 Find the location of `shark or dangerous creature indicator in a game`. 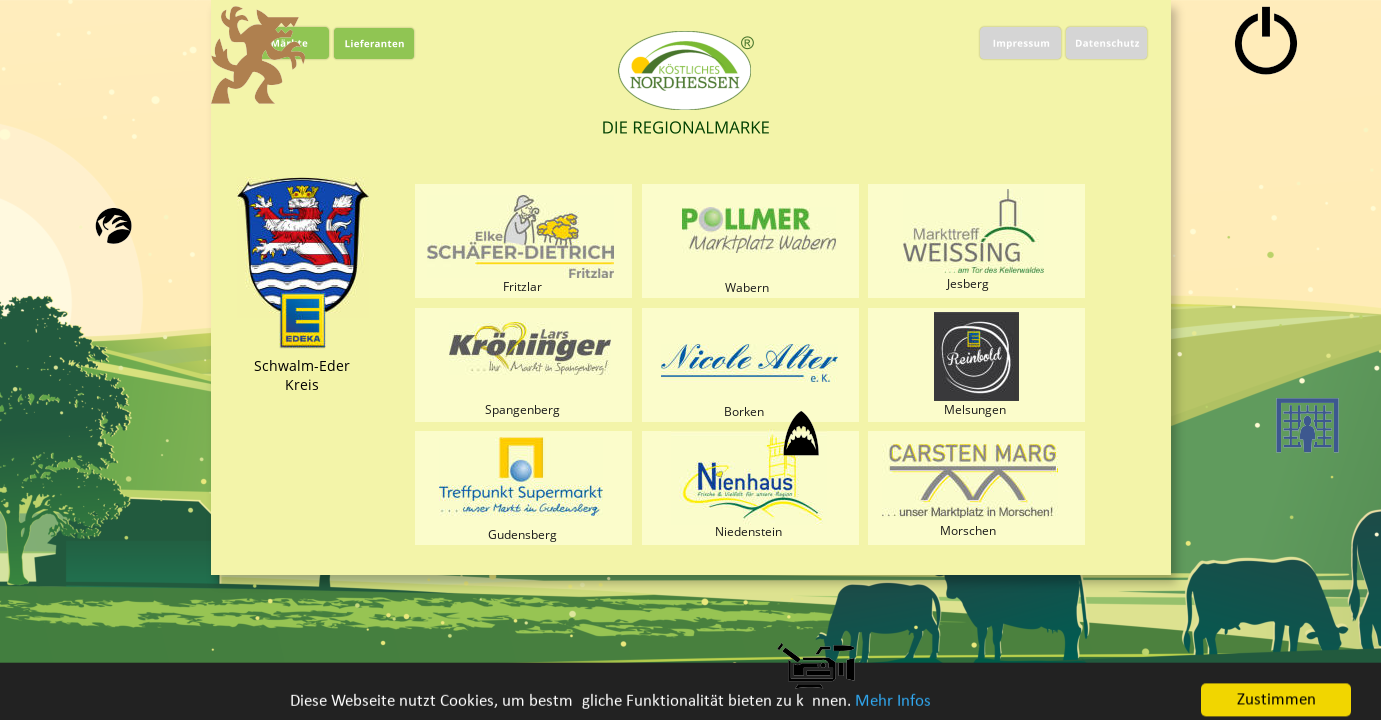

shark or dangerous creature indicator in a game is located at coordinates (801, 433).